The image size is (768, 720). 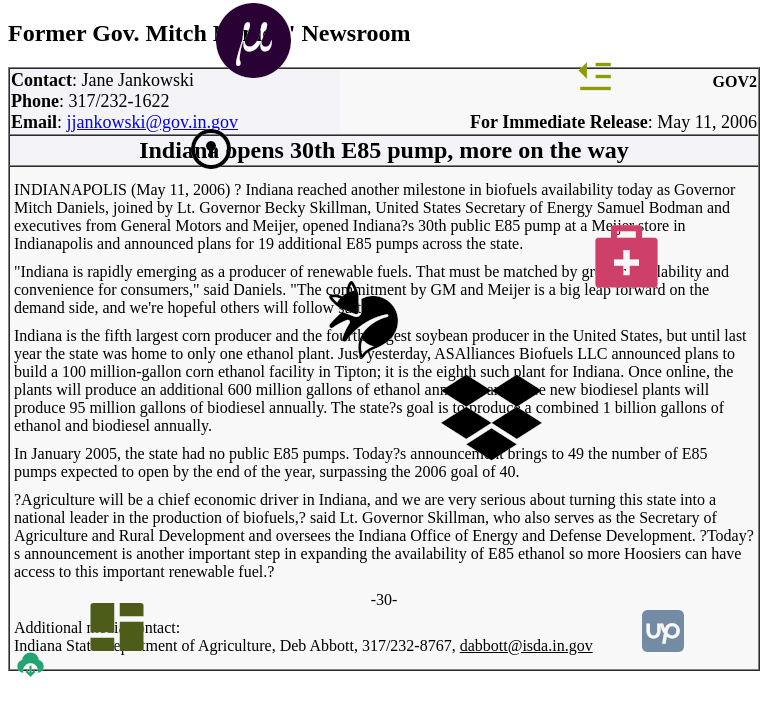 I want to click on collapse the sidebar menu, so click(x=595, y=76).